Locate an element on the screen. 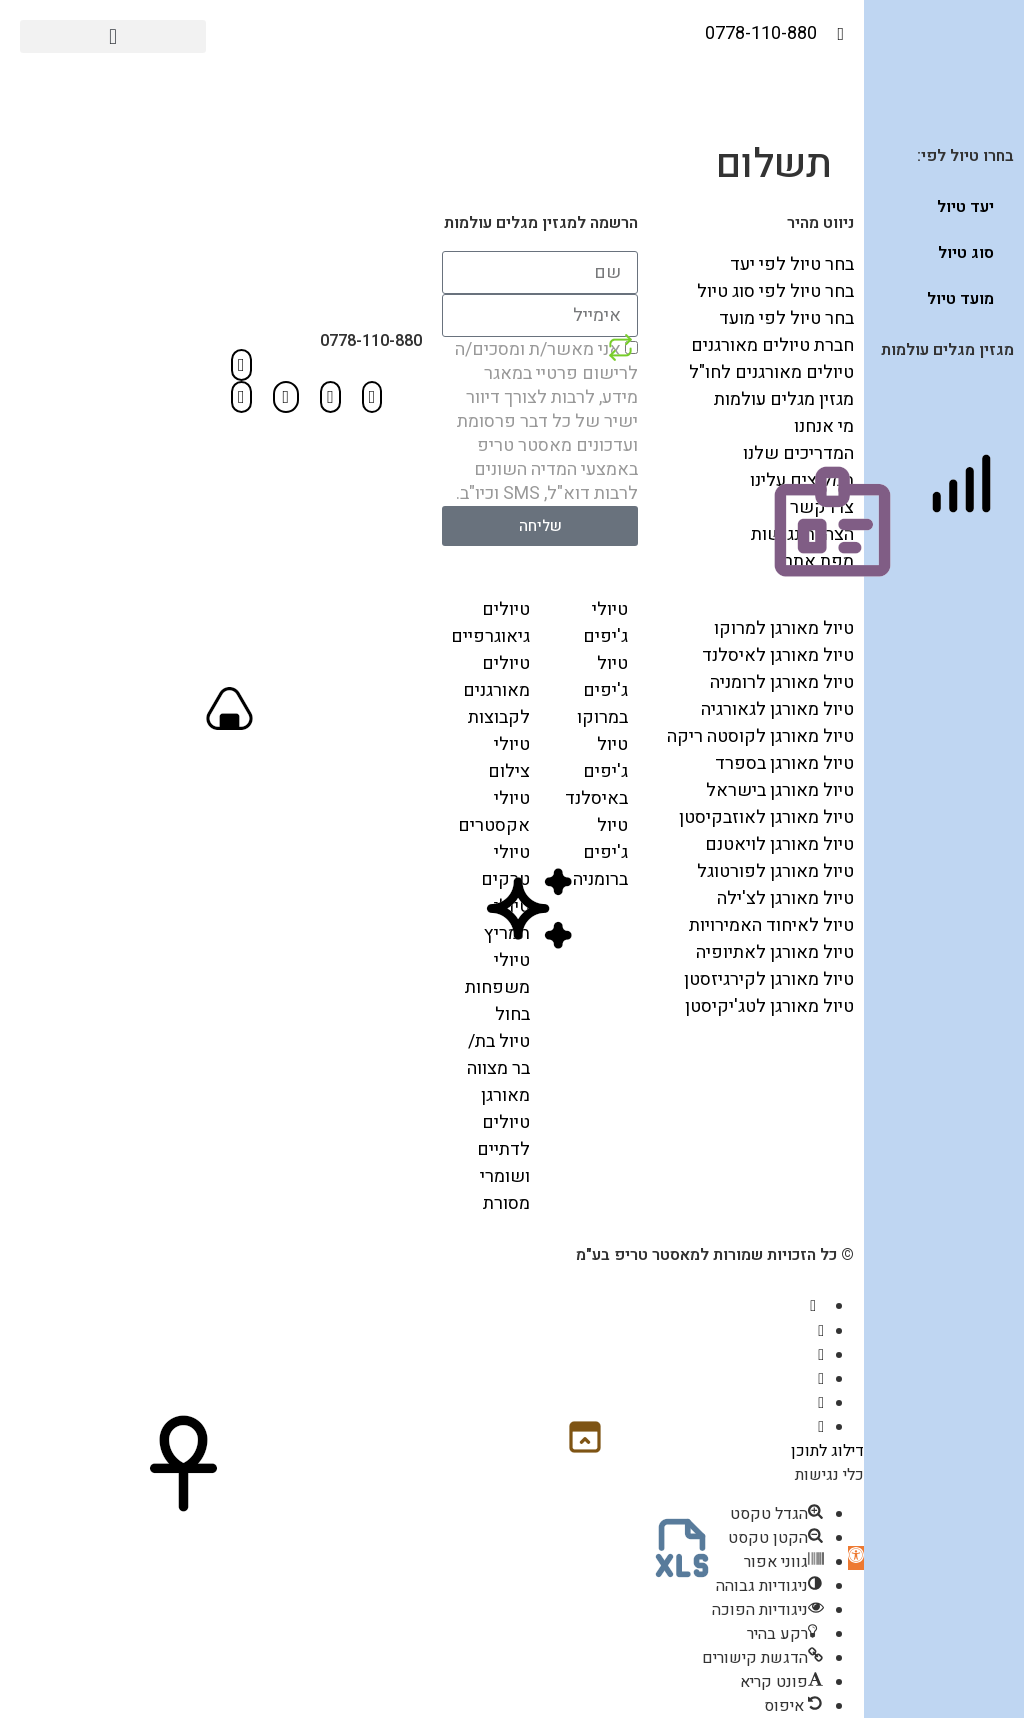 The image size is (1024, 1718). indicates AI-generated or enhanced content is located at coordinates (531, 908).